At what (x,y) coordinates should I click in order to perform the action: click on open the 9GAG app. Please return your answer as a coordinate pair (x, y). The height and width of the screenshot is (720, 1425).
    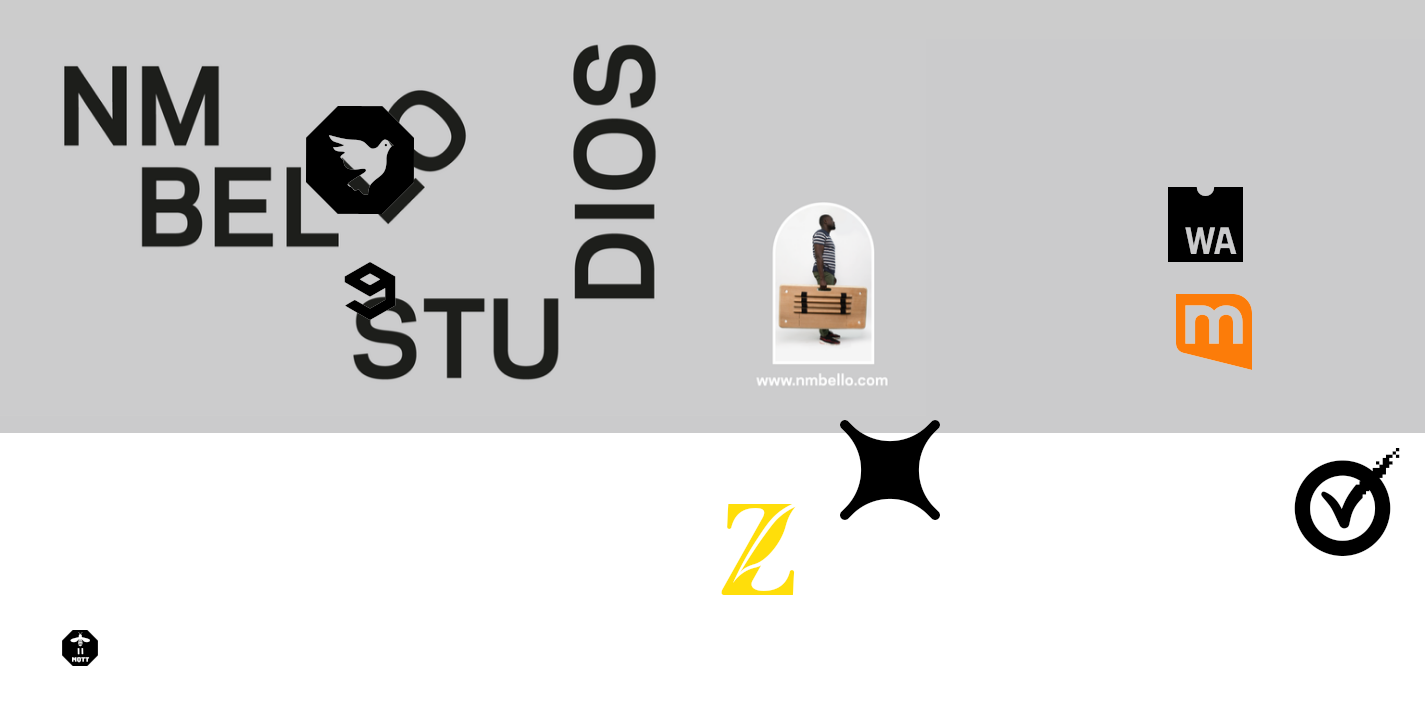
    Looking at the image, I should click on (370, 291).